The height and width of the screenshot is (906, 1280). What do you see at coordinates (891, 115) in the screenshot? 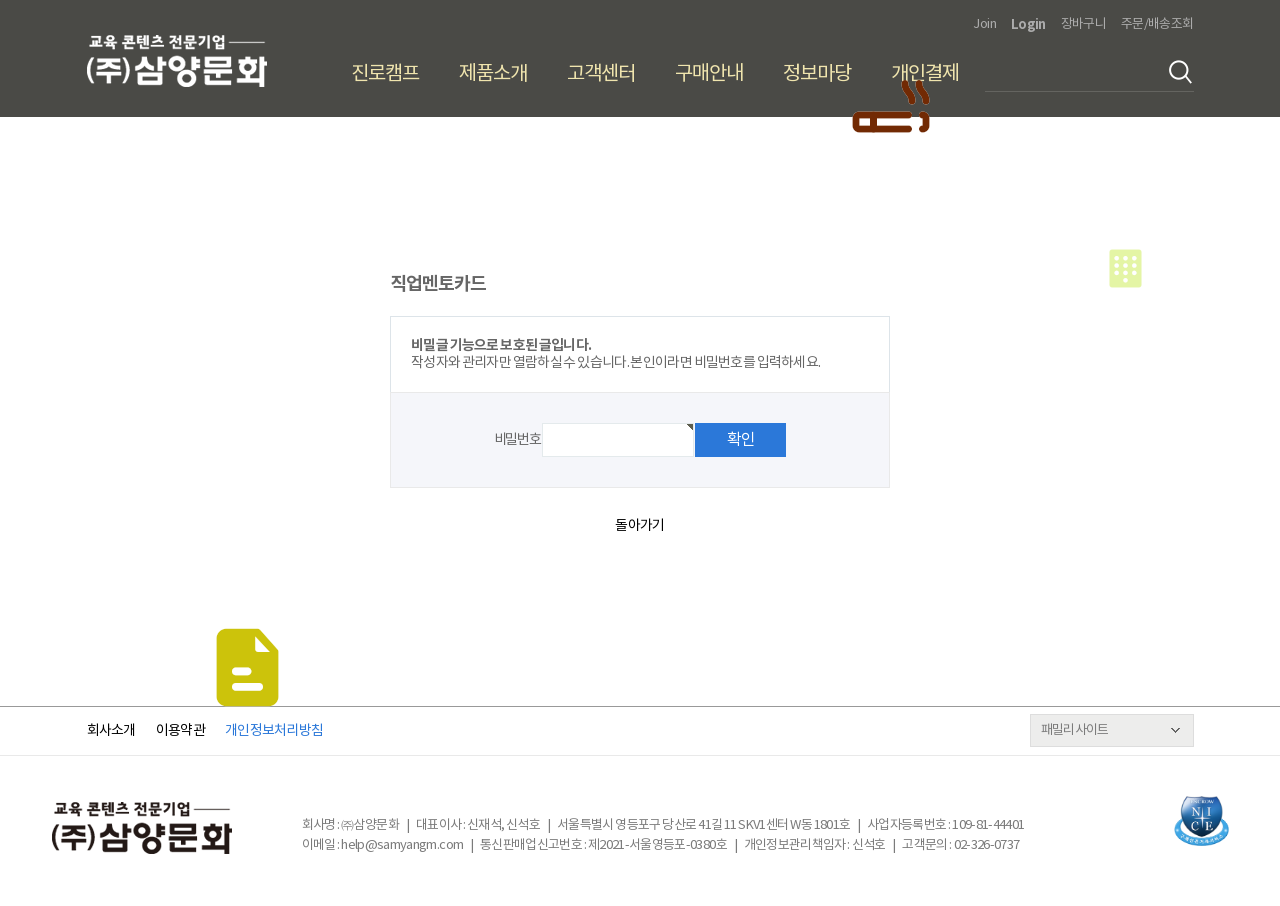
I see `indicates a designated smoking area` at bounding box center [891, 115].